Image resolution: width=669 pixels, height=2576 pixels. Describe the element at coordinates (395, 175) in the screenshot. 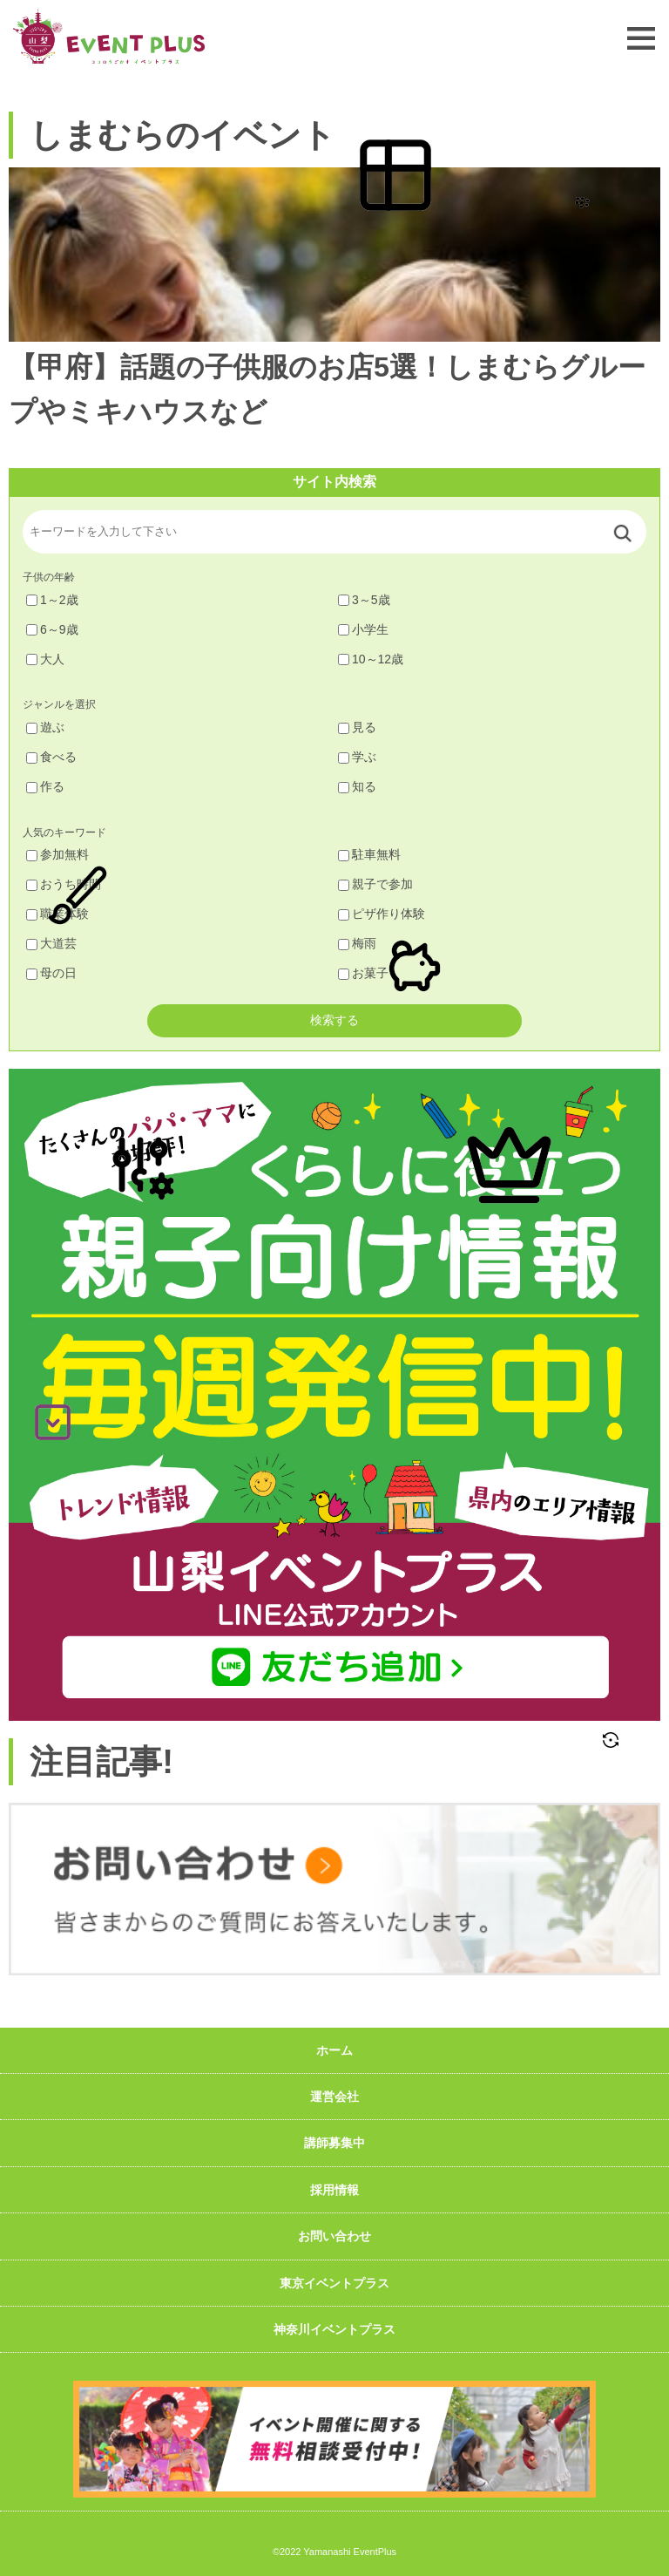

I see `view data in table format` at that location.